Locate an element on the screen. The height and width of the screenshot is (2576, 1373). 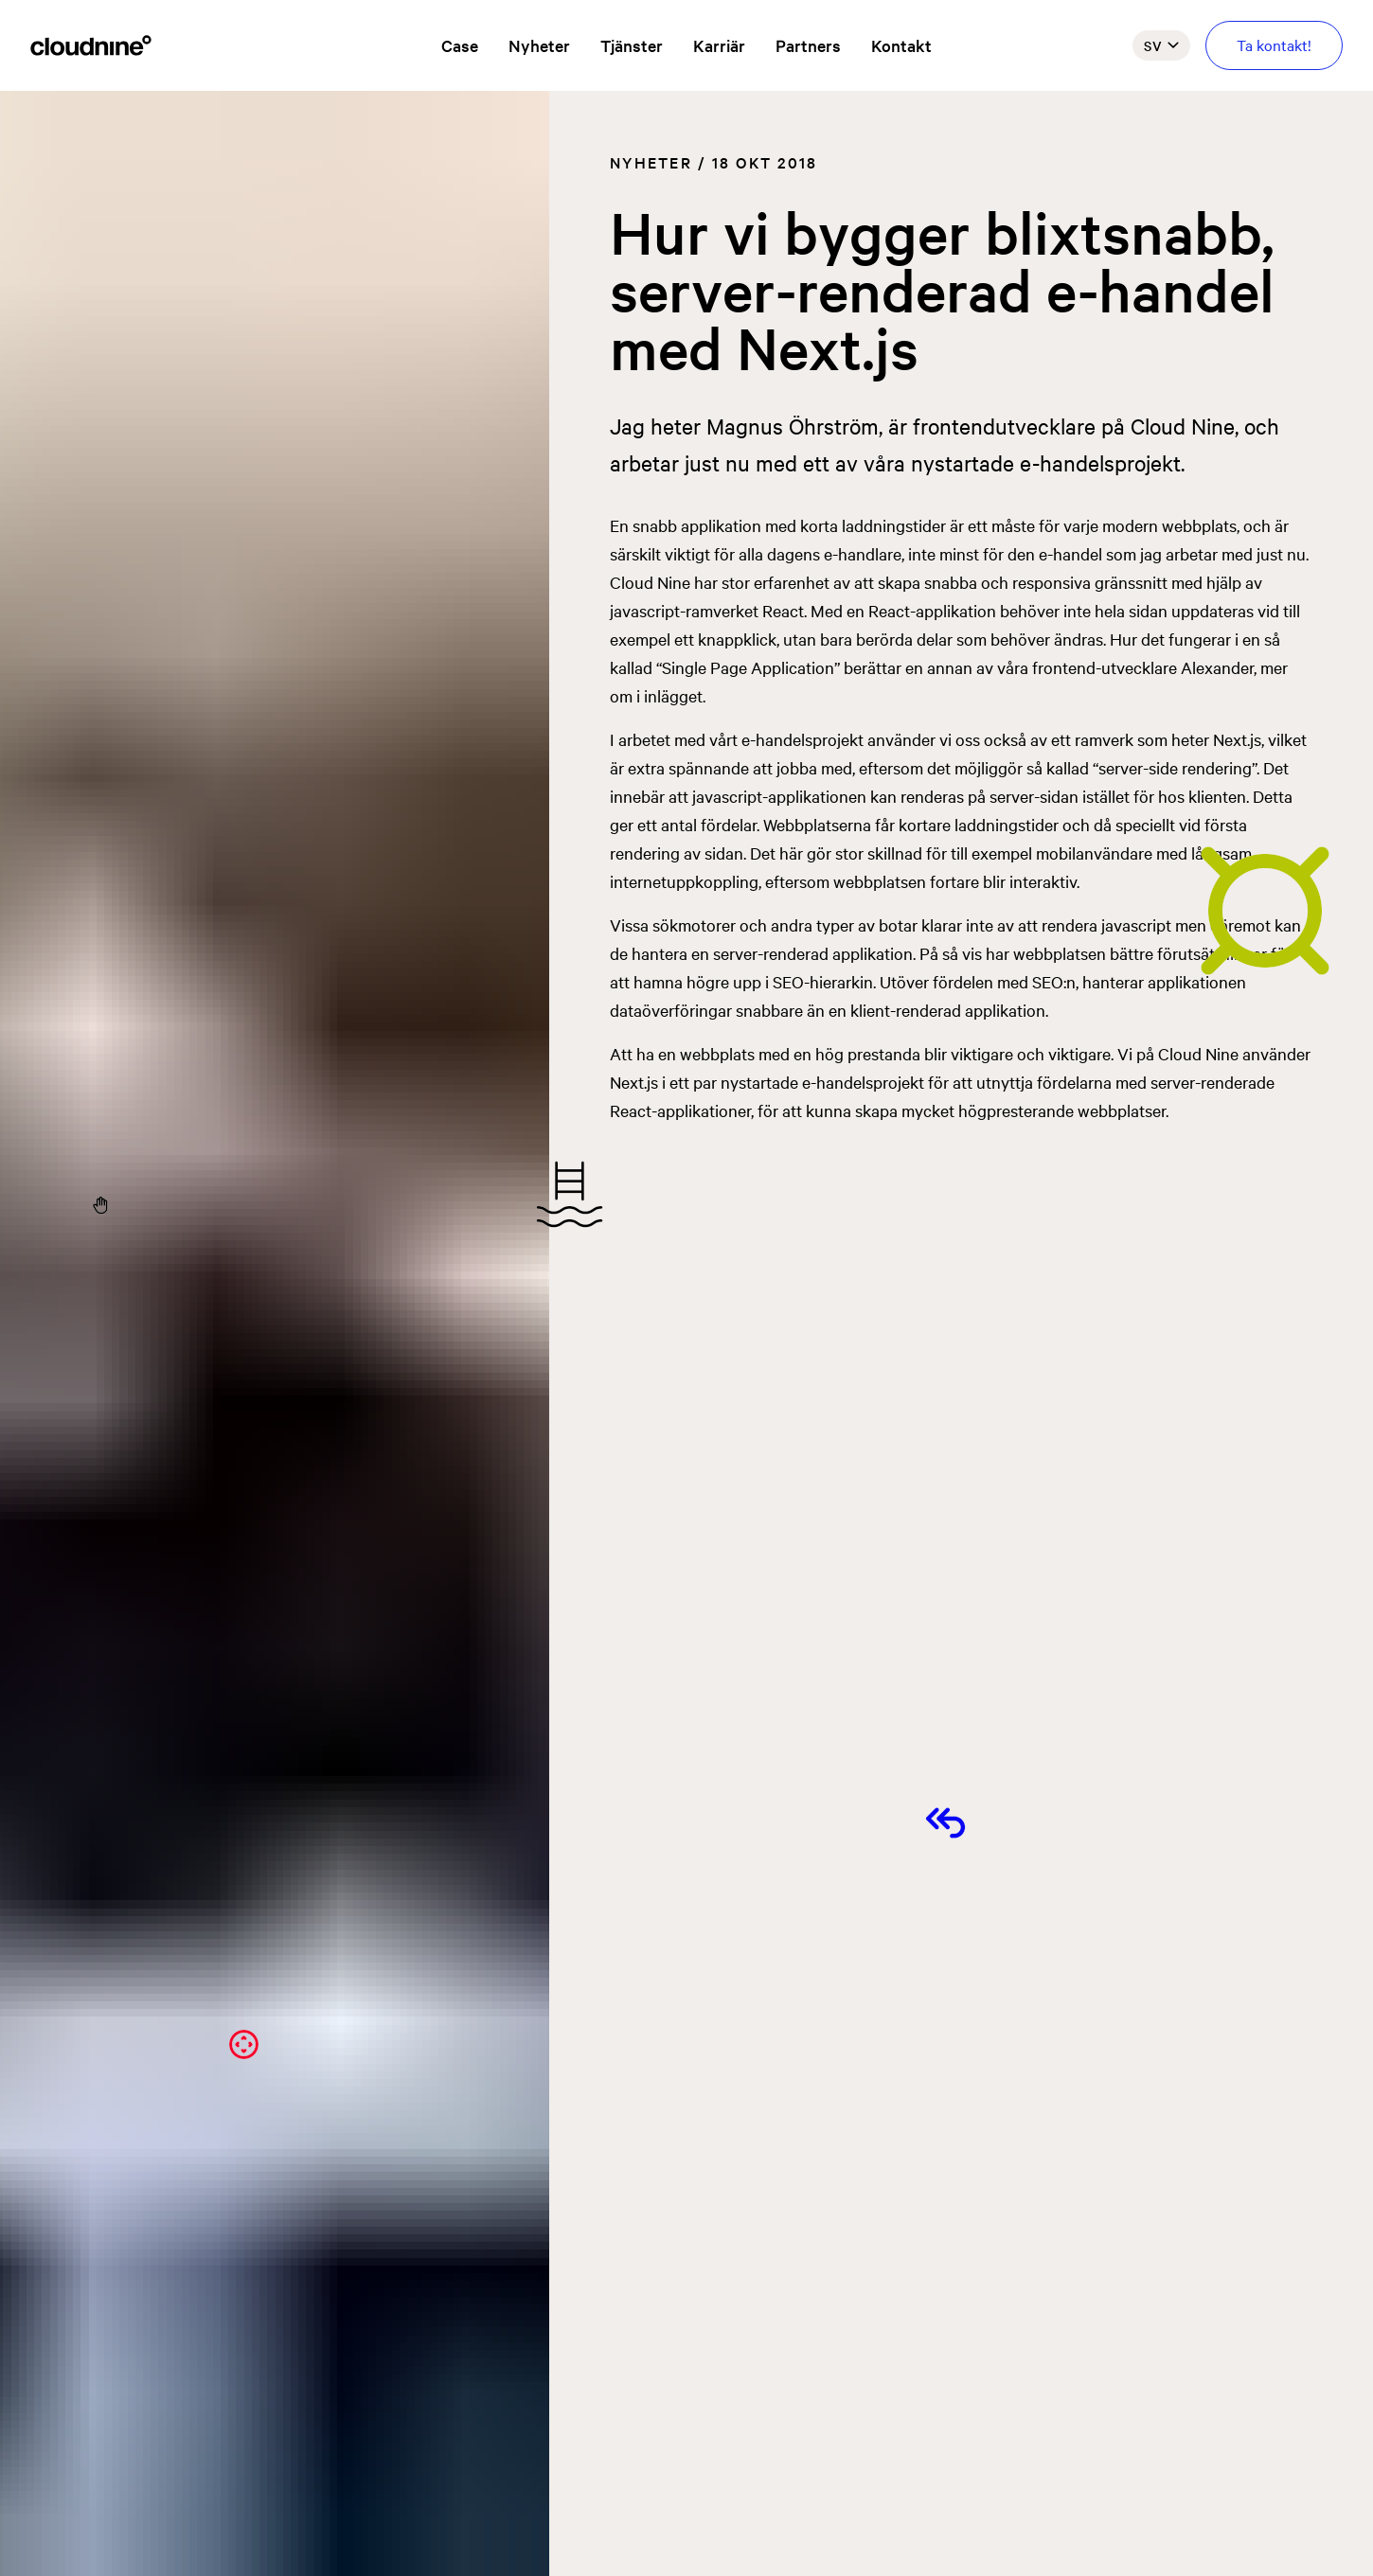
undo multiple actions is located at coordinates (945, 1822).